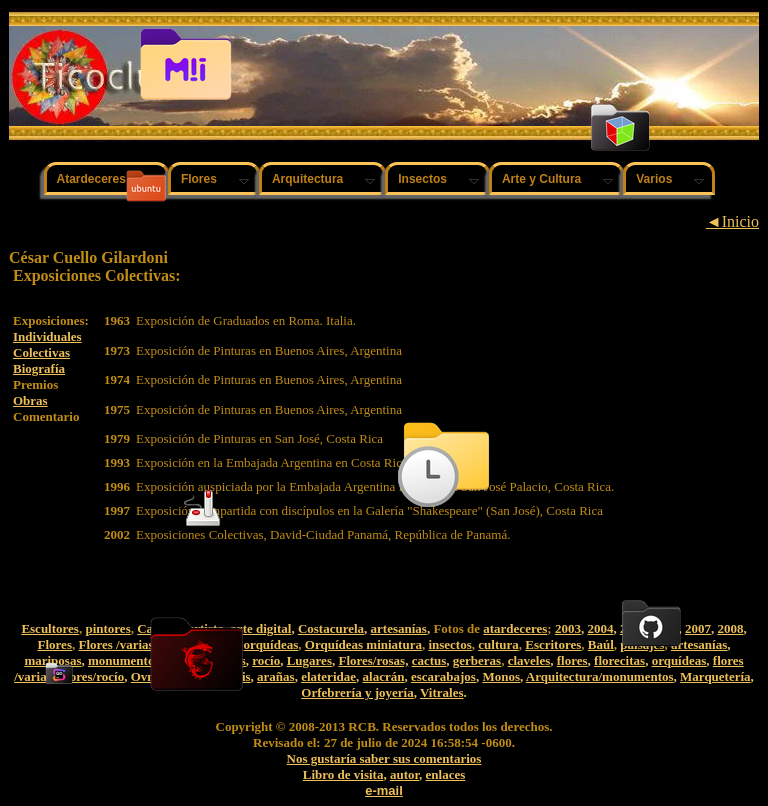 This screenshot has width=768, height=806. Describe the element at coordinates (620, 129) in the screenshot. I see `open gtk folder` at that location.